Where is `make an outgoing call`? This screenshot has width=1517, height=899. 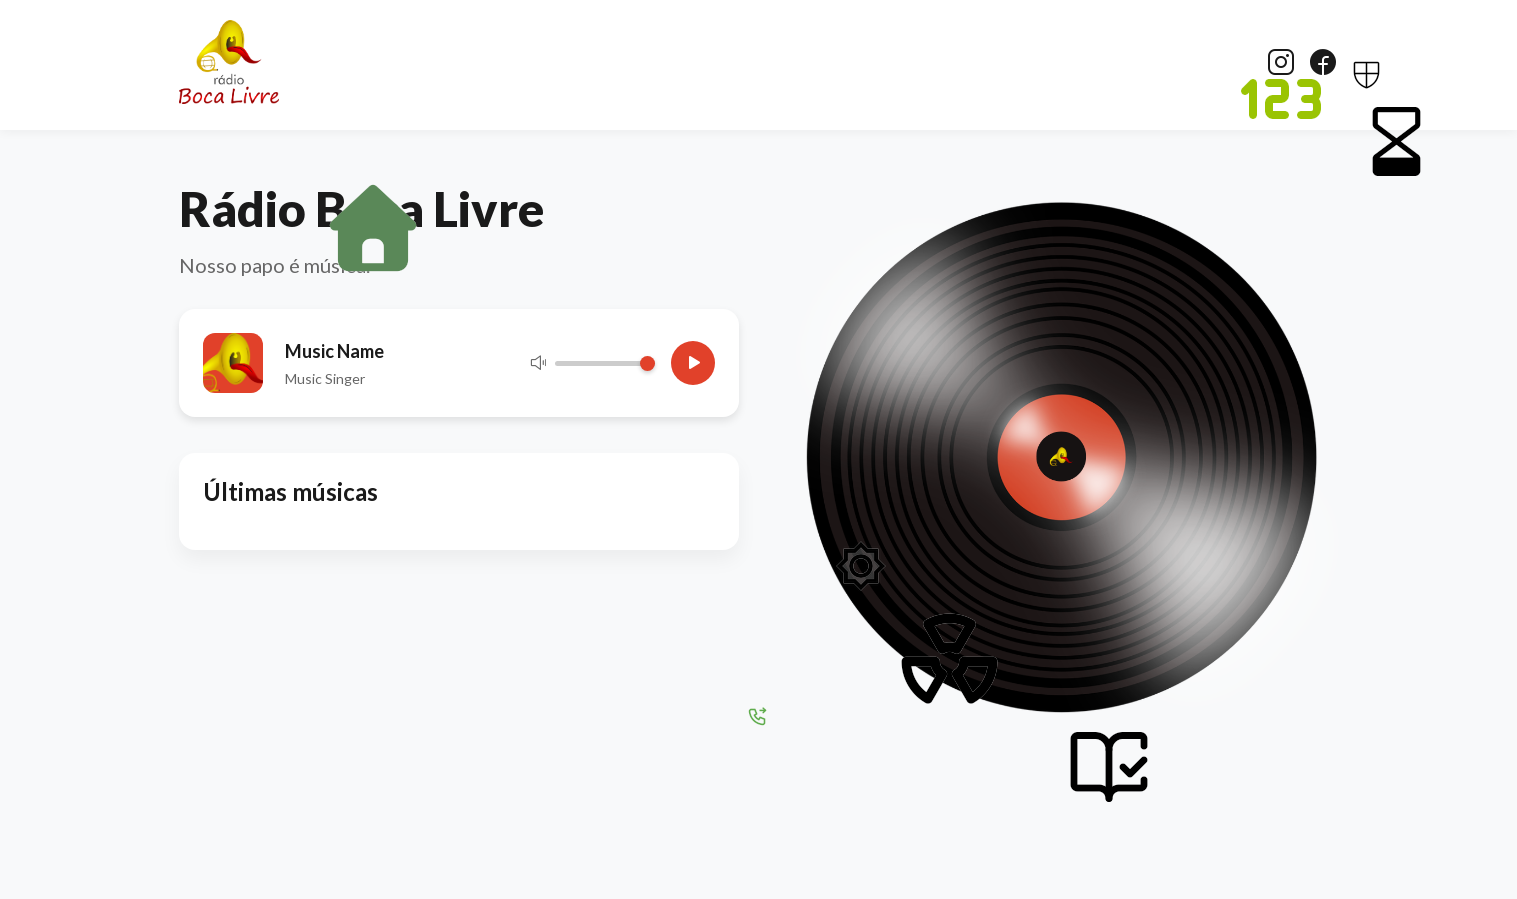
make an outgoing call is located at coordinates (757, 716).